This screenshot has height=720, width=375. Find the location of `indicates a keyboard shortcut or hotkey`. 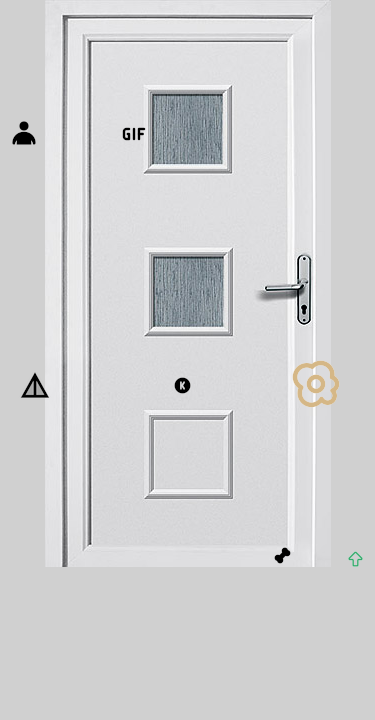

indicates a keyboard shortcut or hotkey is located at coordinates (182, 385).